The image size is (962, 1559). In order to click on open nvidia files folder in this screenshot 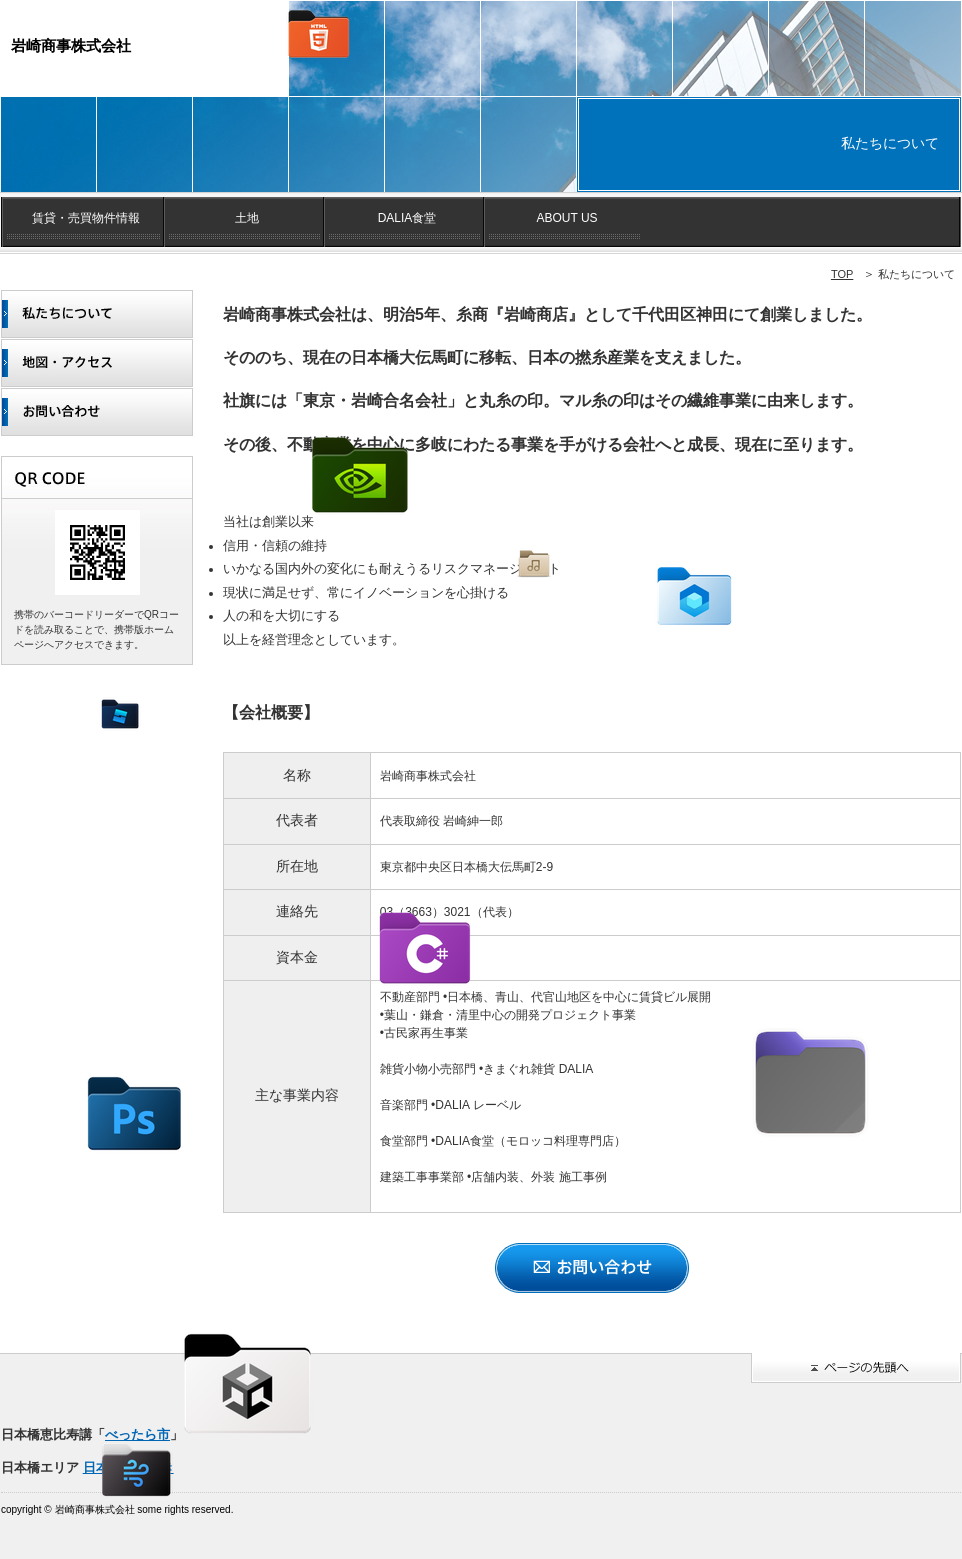, I will do `click(359, 477)`.